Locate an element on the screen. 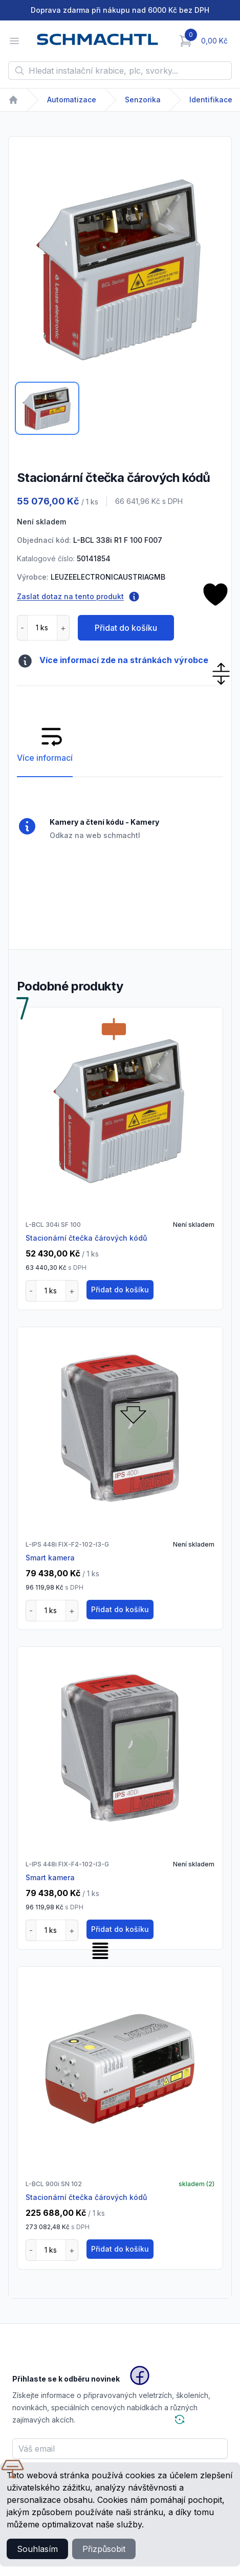 This screenshot has height=2576, width=240. justify text alignment is located at coordinates (100, 1951).